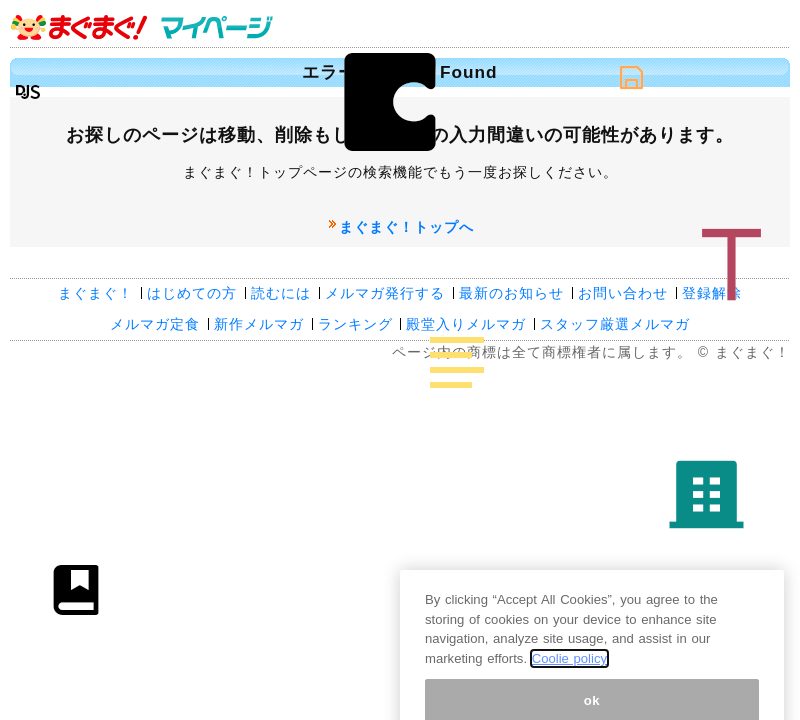  What do you see at coordinates (457, 361) in the screenshot?
I see `align text to the left` at bounding box center [457, 361].